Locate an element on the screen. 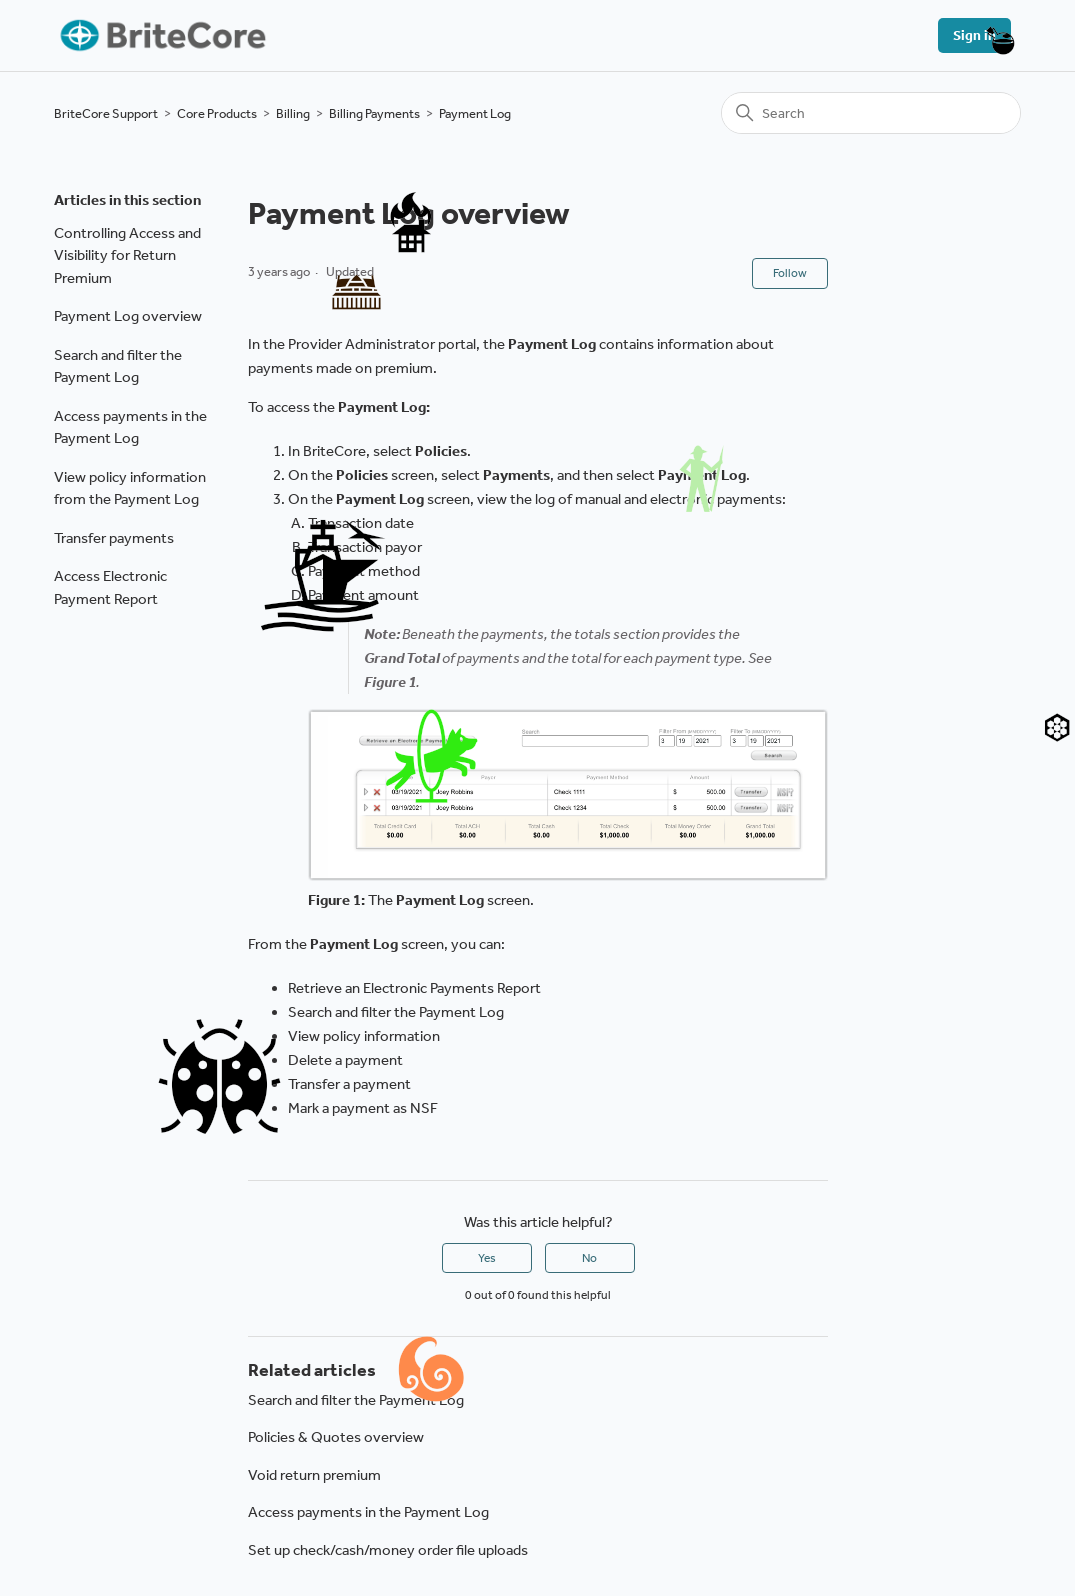 The width and height of the screenshot is (1075, 1596). access pet training or agility games is located at coordinates (431, 755).